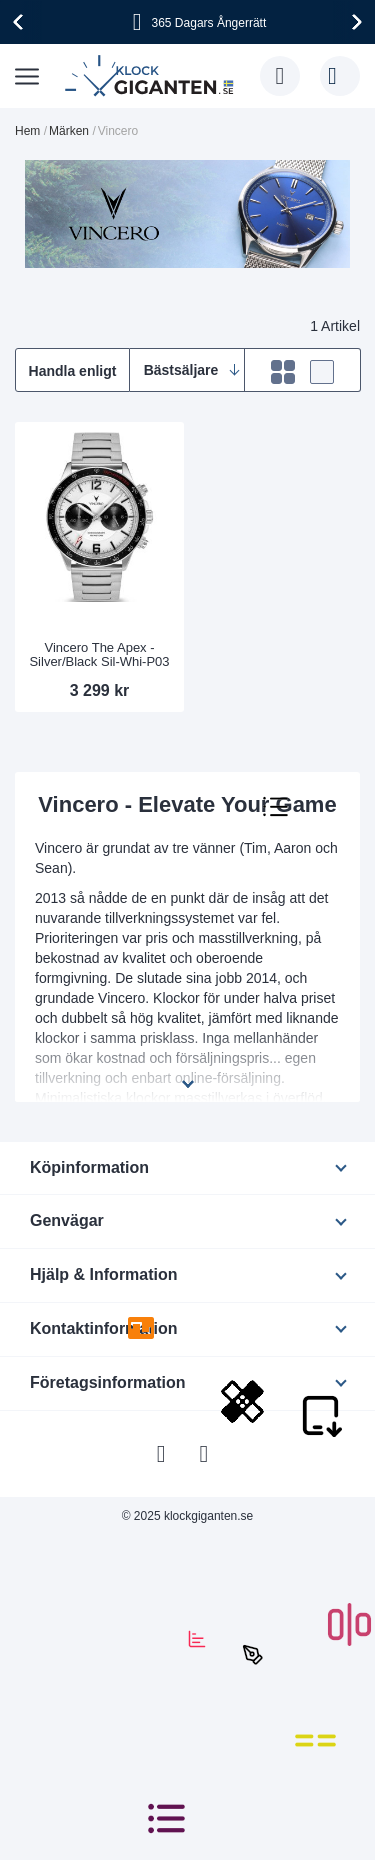  What do you see at coordinates (253, 1655) in the screenshot?
I see `access vector drawing tools` at bounding box center [253, 1655].